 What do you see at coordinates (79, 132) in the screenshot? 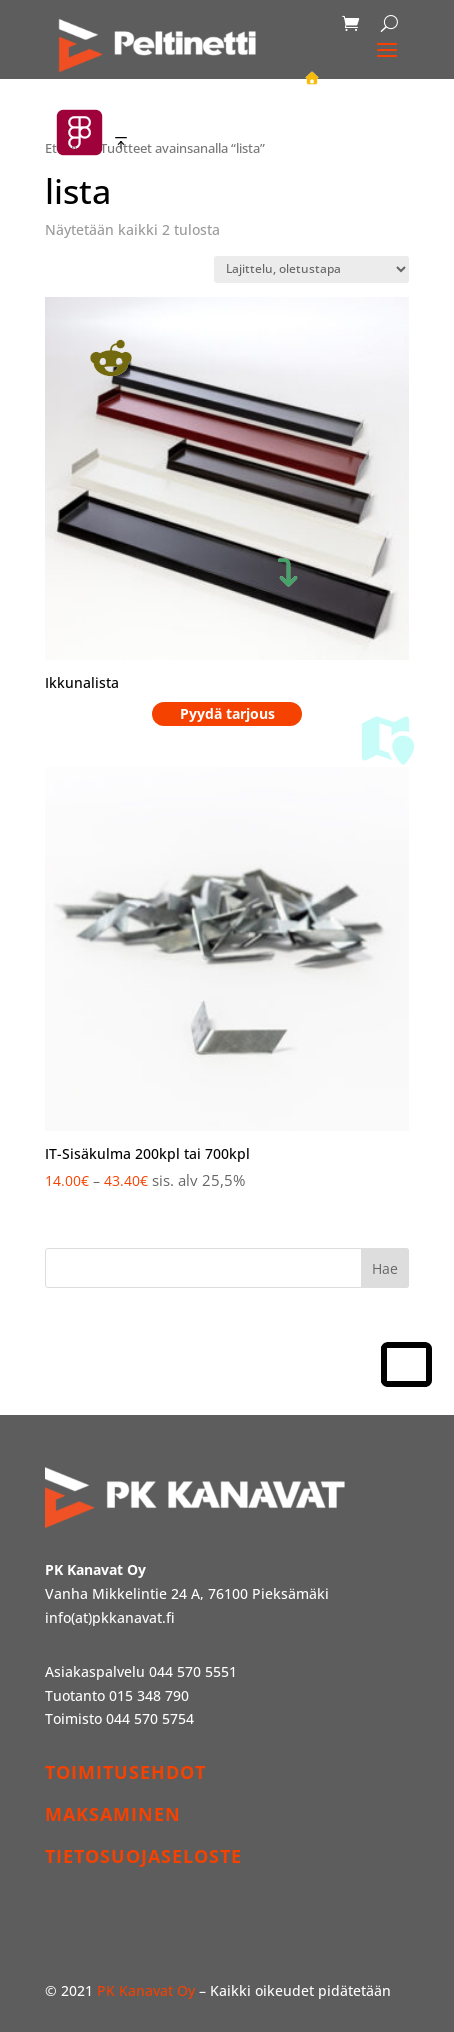
I see `open Figma design app` at bounding box center [79, 132].